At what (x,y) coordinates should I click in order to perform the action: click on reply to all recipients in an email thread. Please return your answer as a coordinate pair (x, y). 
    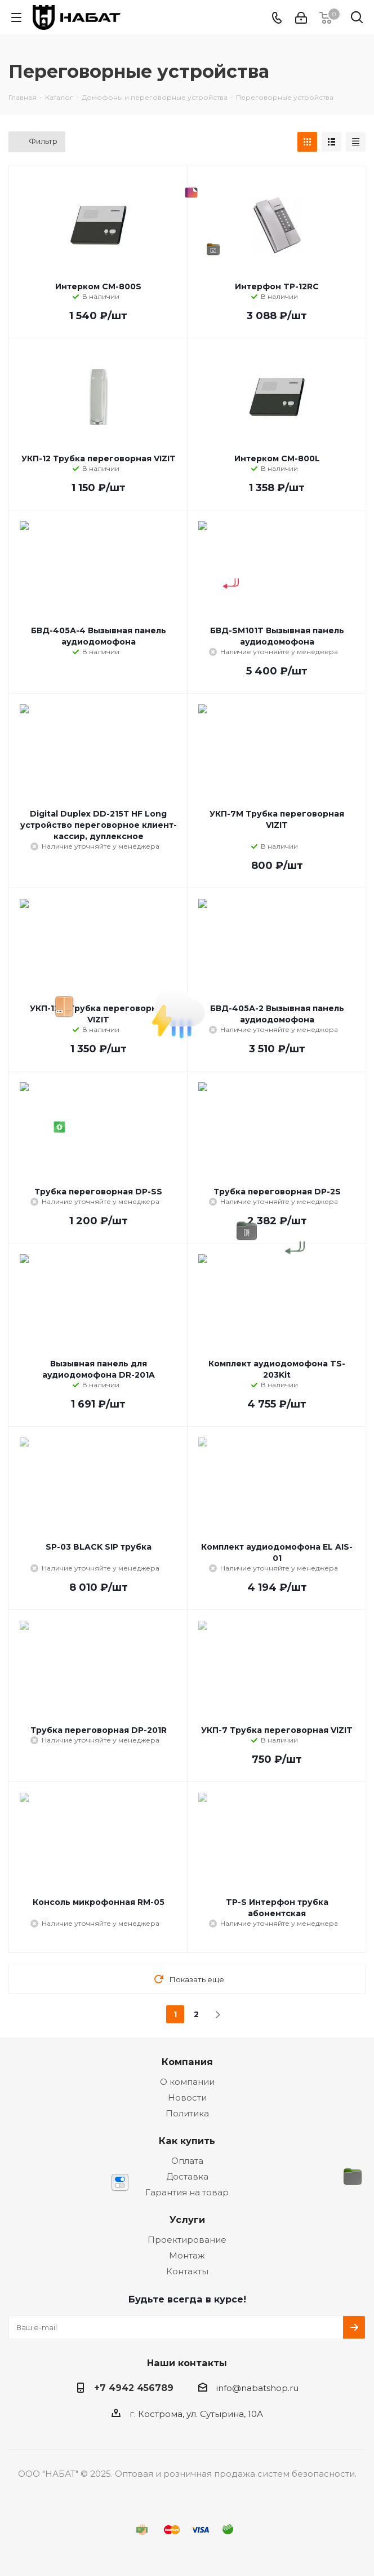
    Looking at the image, I should click on (230, 583).